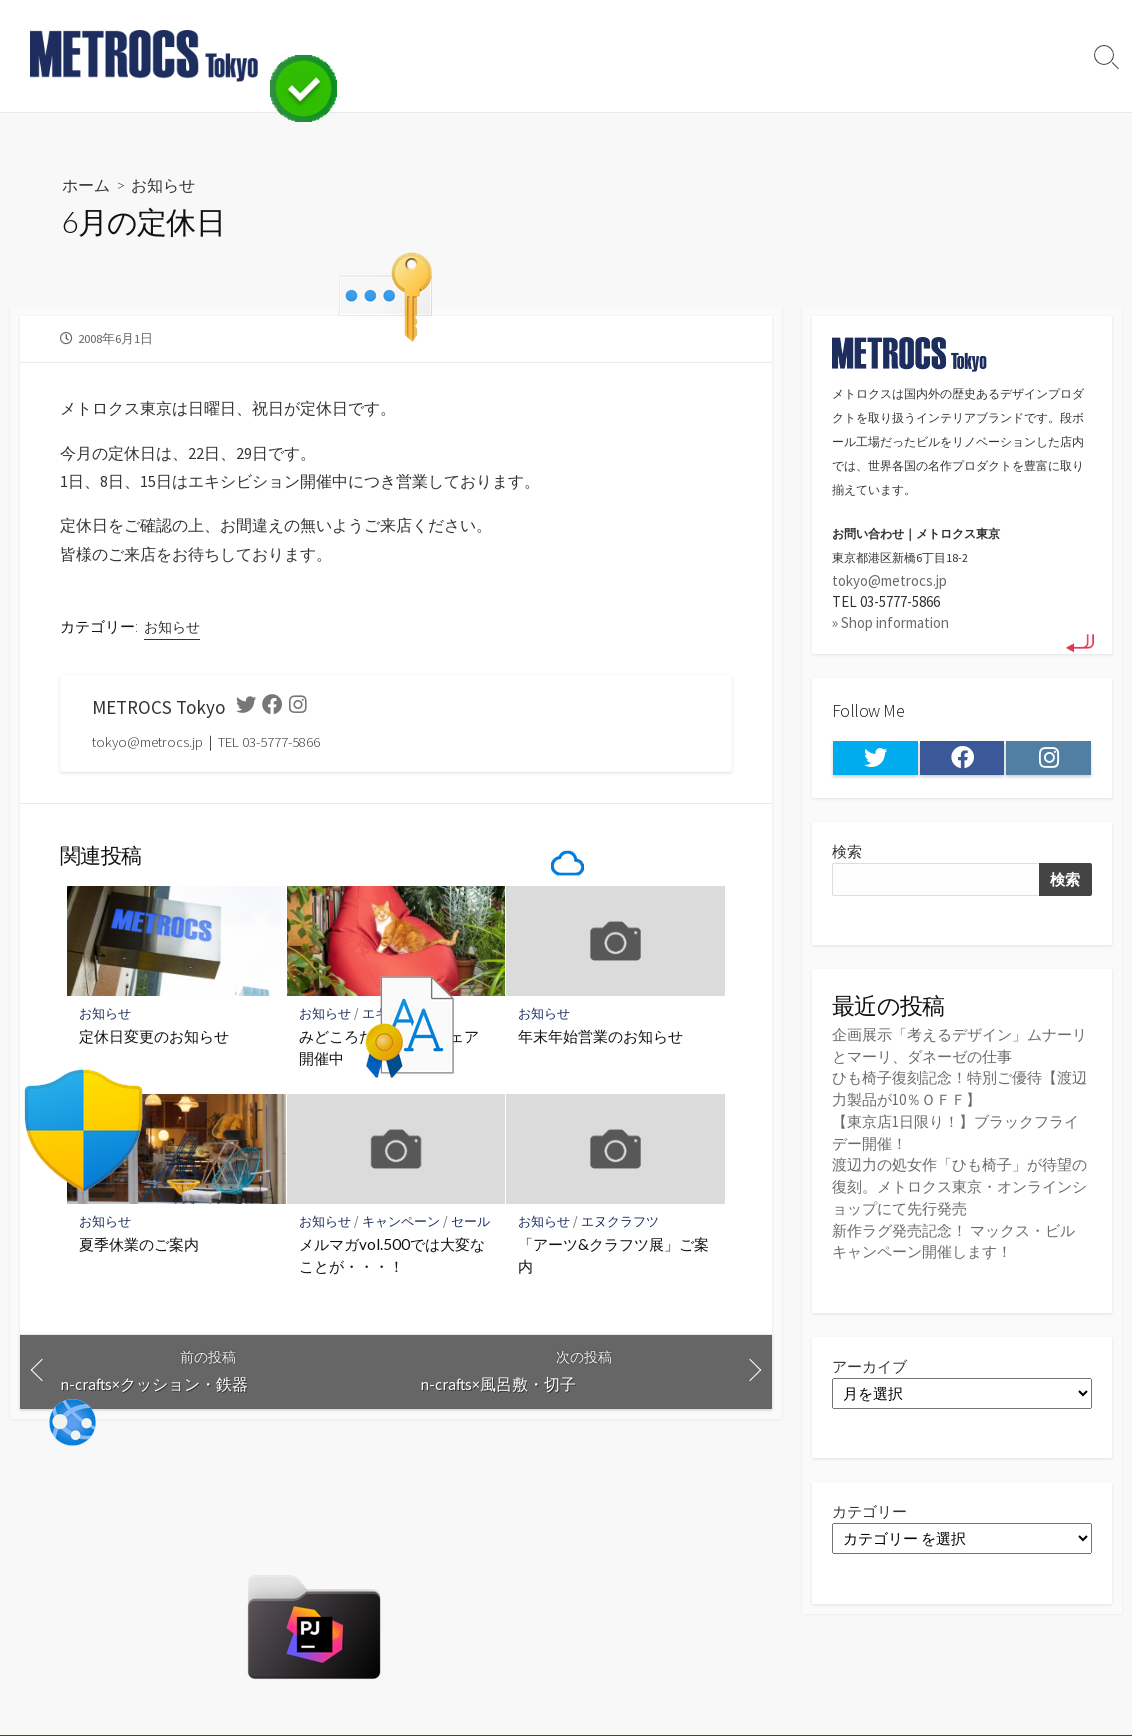 The width and height of the screenshot is (1132, 1736). Describe the element at coordinates (385, 296) in the screenshot. I see `manage saved passwords and login credentials` at that location.